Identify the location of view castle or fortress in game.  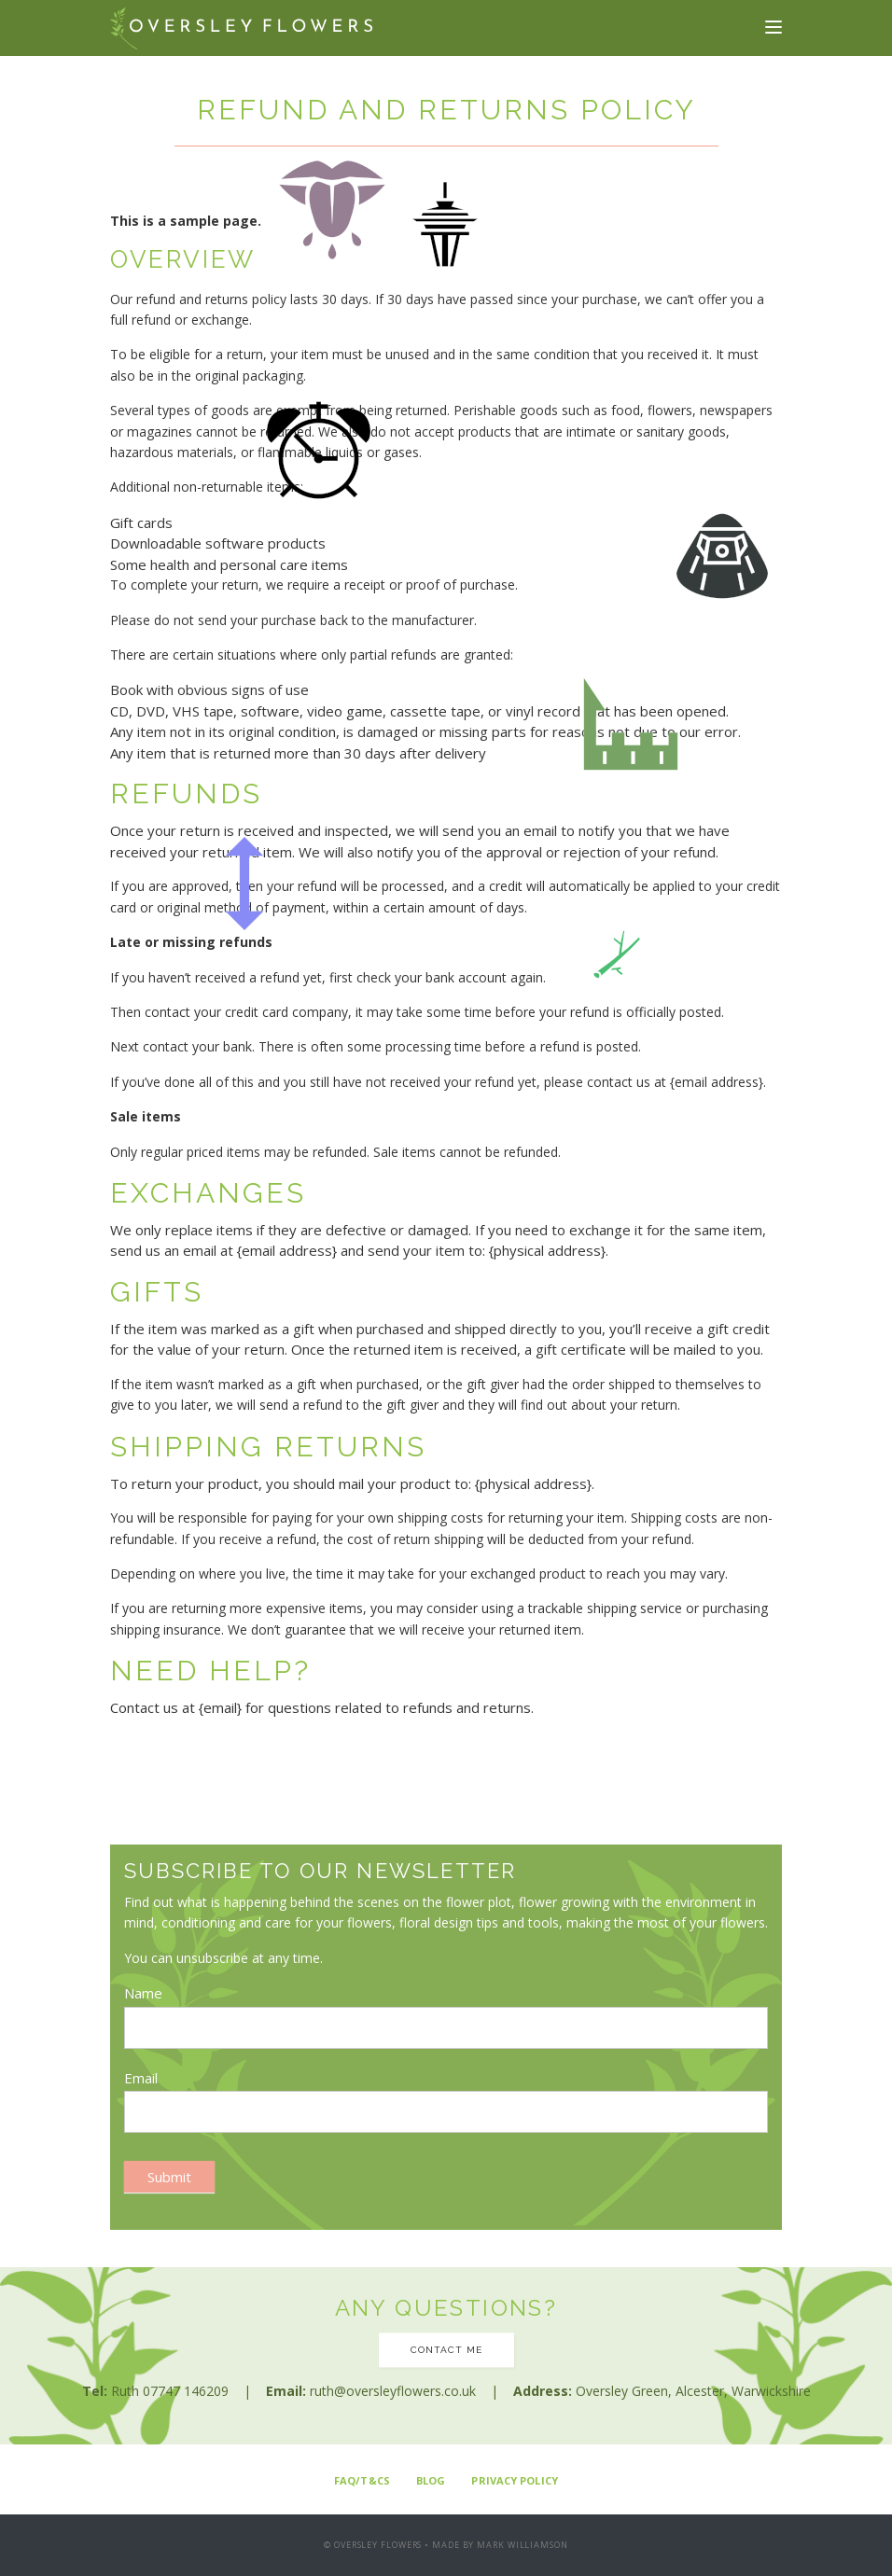
(631, 723).